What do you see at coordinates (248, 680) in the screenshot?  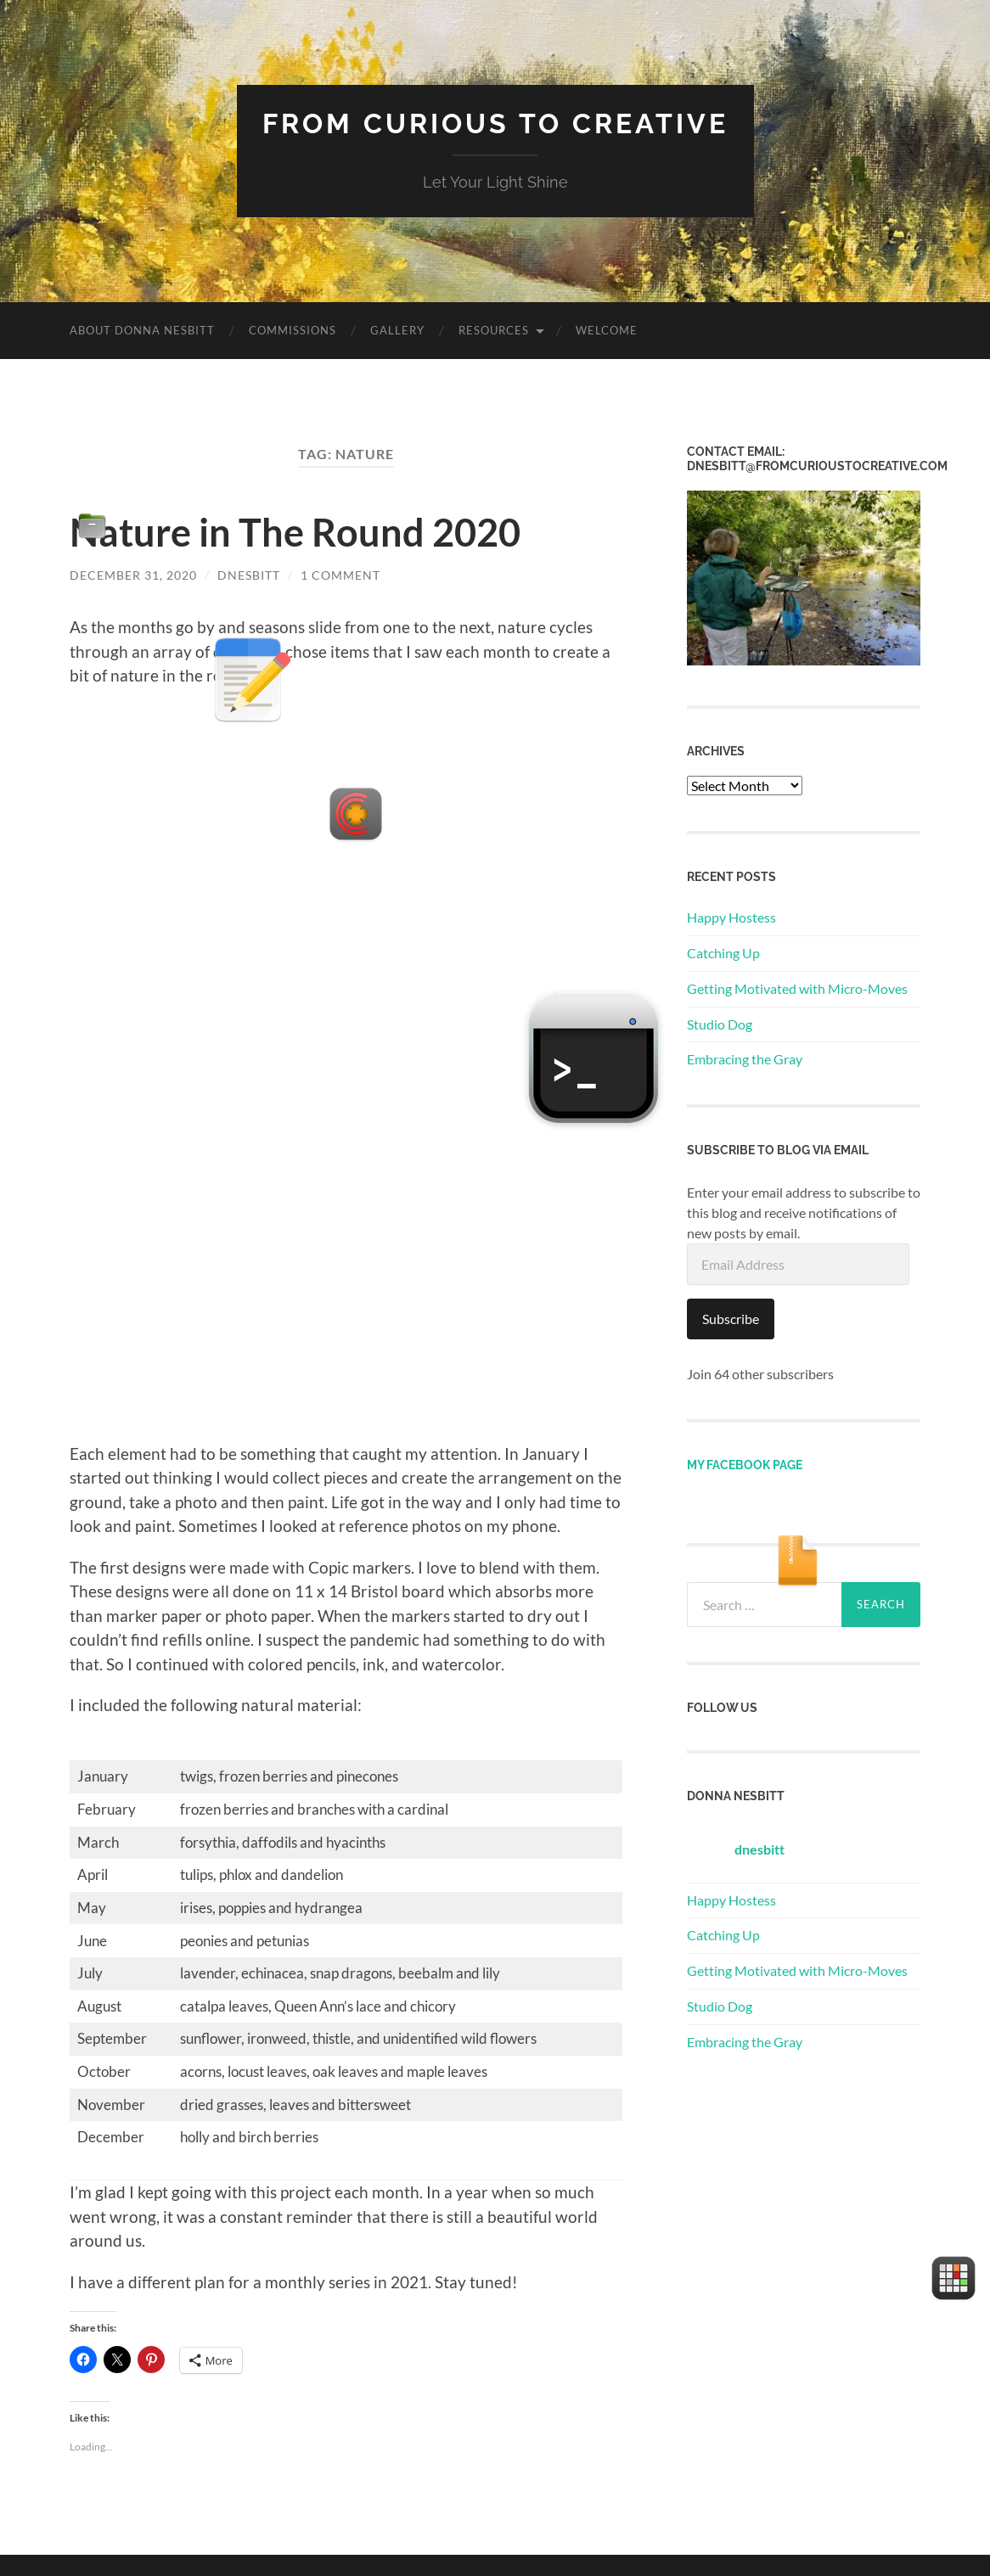 I see `open the text editor application` at bounding box center [248, 680].